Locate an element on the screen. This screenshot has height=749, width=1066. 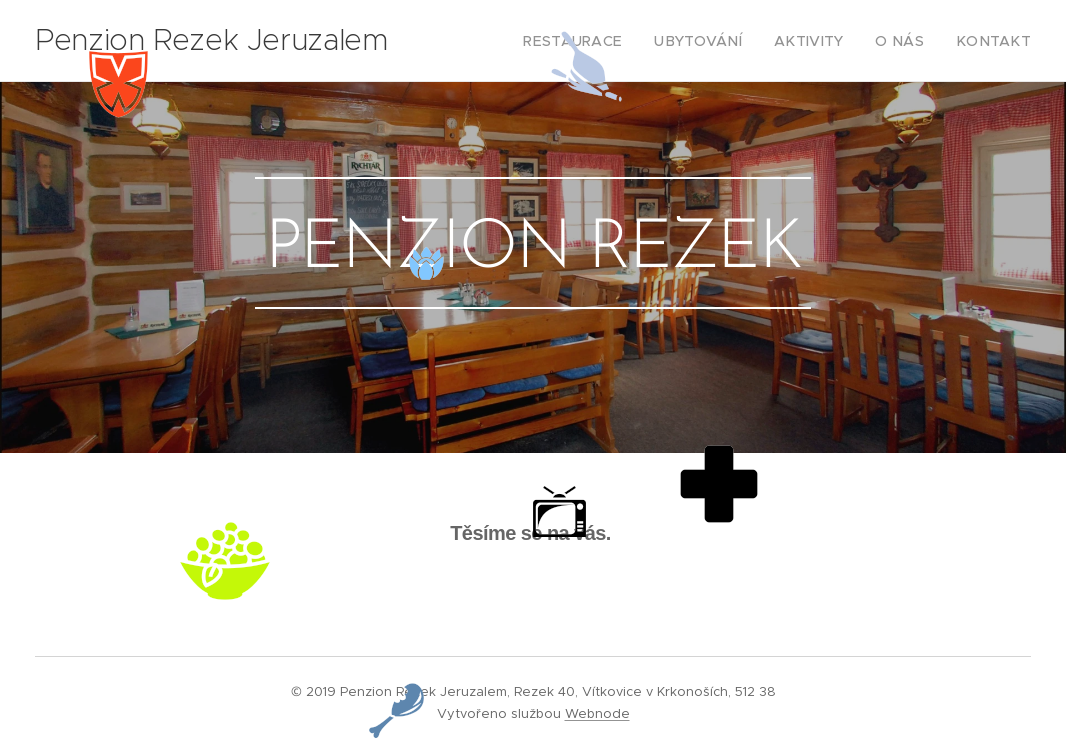
access meditation or mindfulness features is located at coordinates (426, 262).